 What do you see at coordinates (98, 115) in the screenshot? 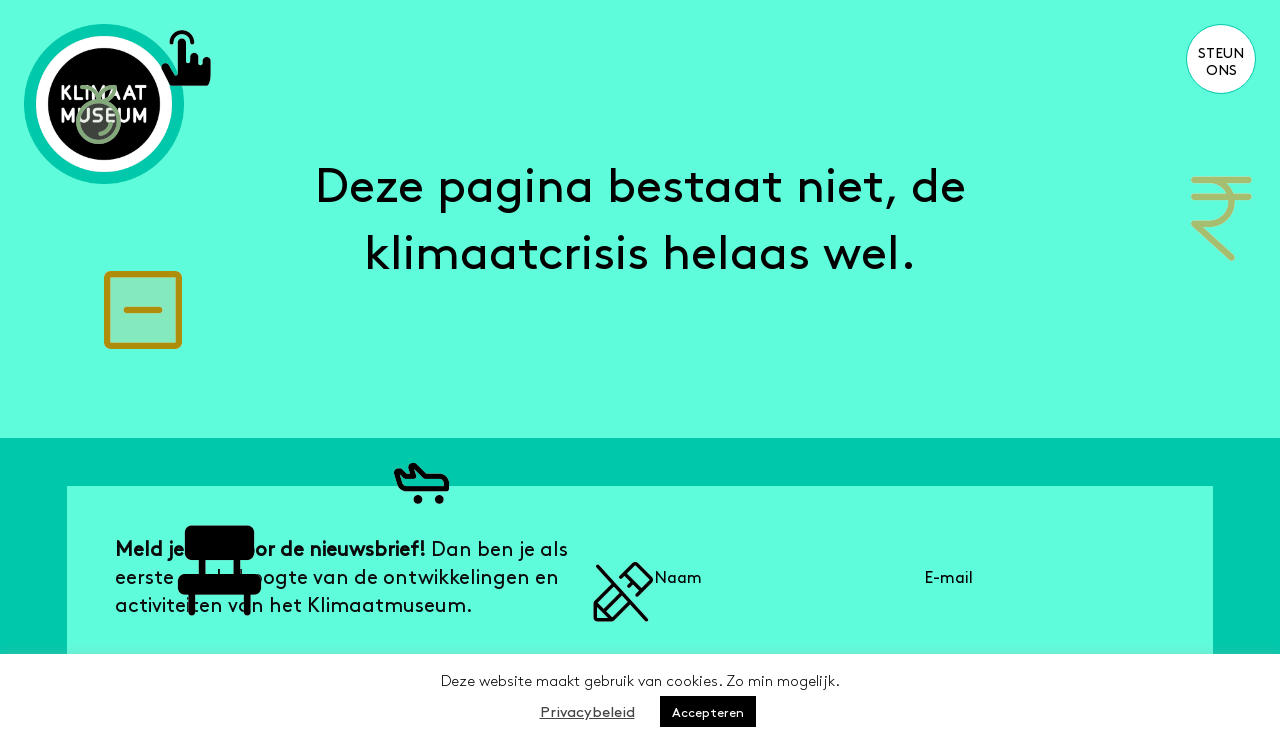
I see `indicates fruit or produce category` at bounding box center [98, 115].